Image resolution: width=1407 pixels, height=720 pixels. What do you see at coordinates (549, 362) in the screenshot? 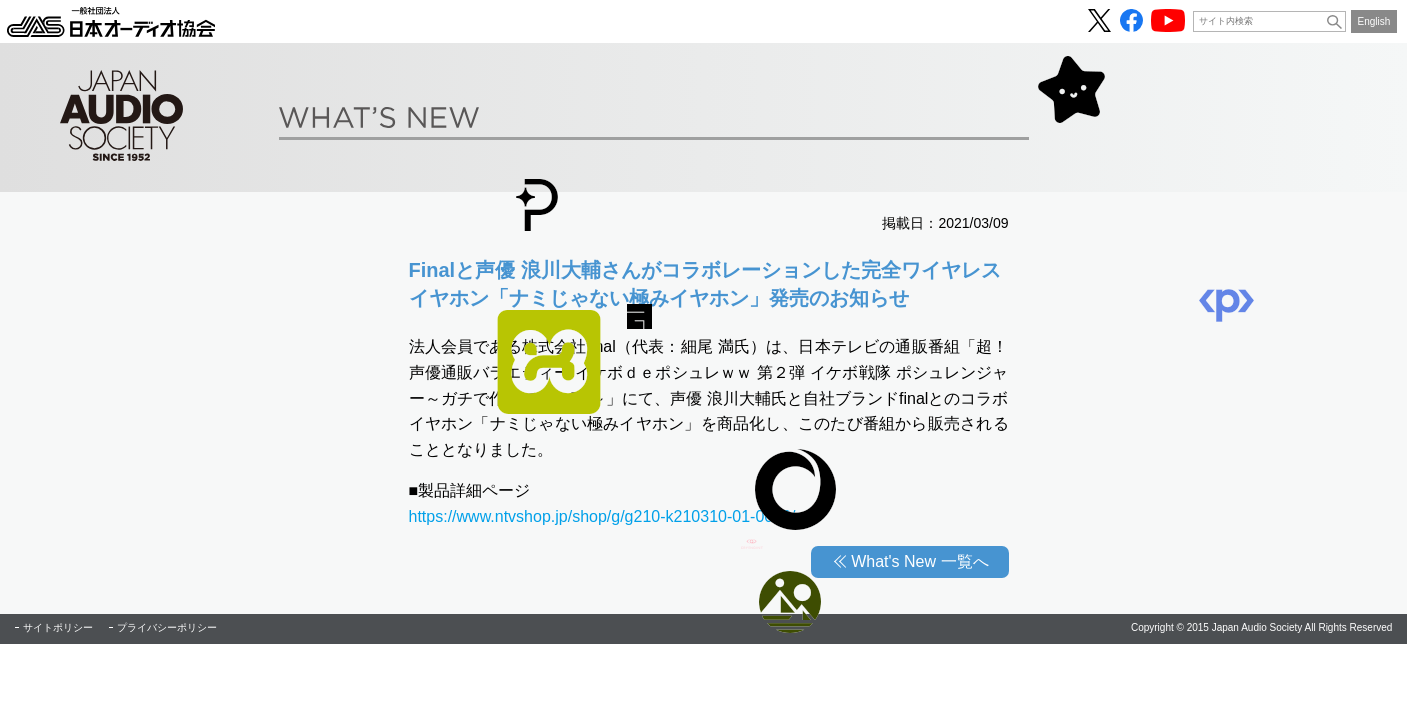
I see `launch xampp local server application` at bounding box center [549, 362].